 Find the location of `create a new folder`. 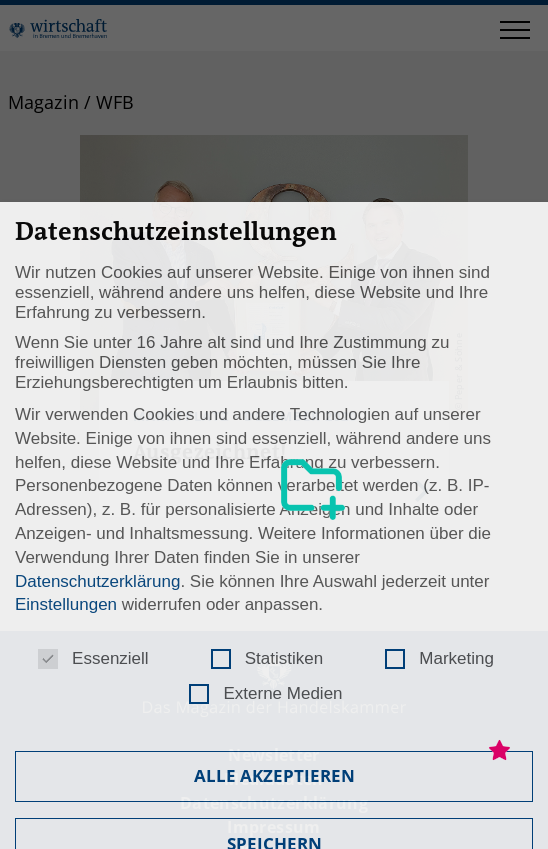

create a new folder is located at coordinates (311, 486).